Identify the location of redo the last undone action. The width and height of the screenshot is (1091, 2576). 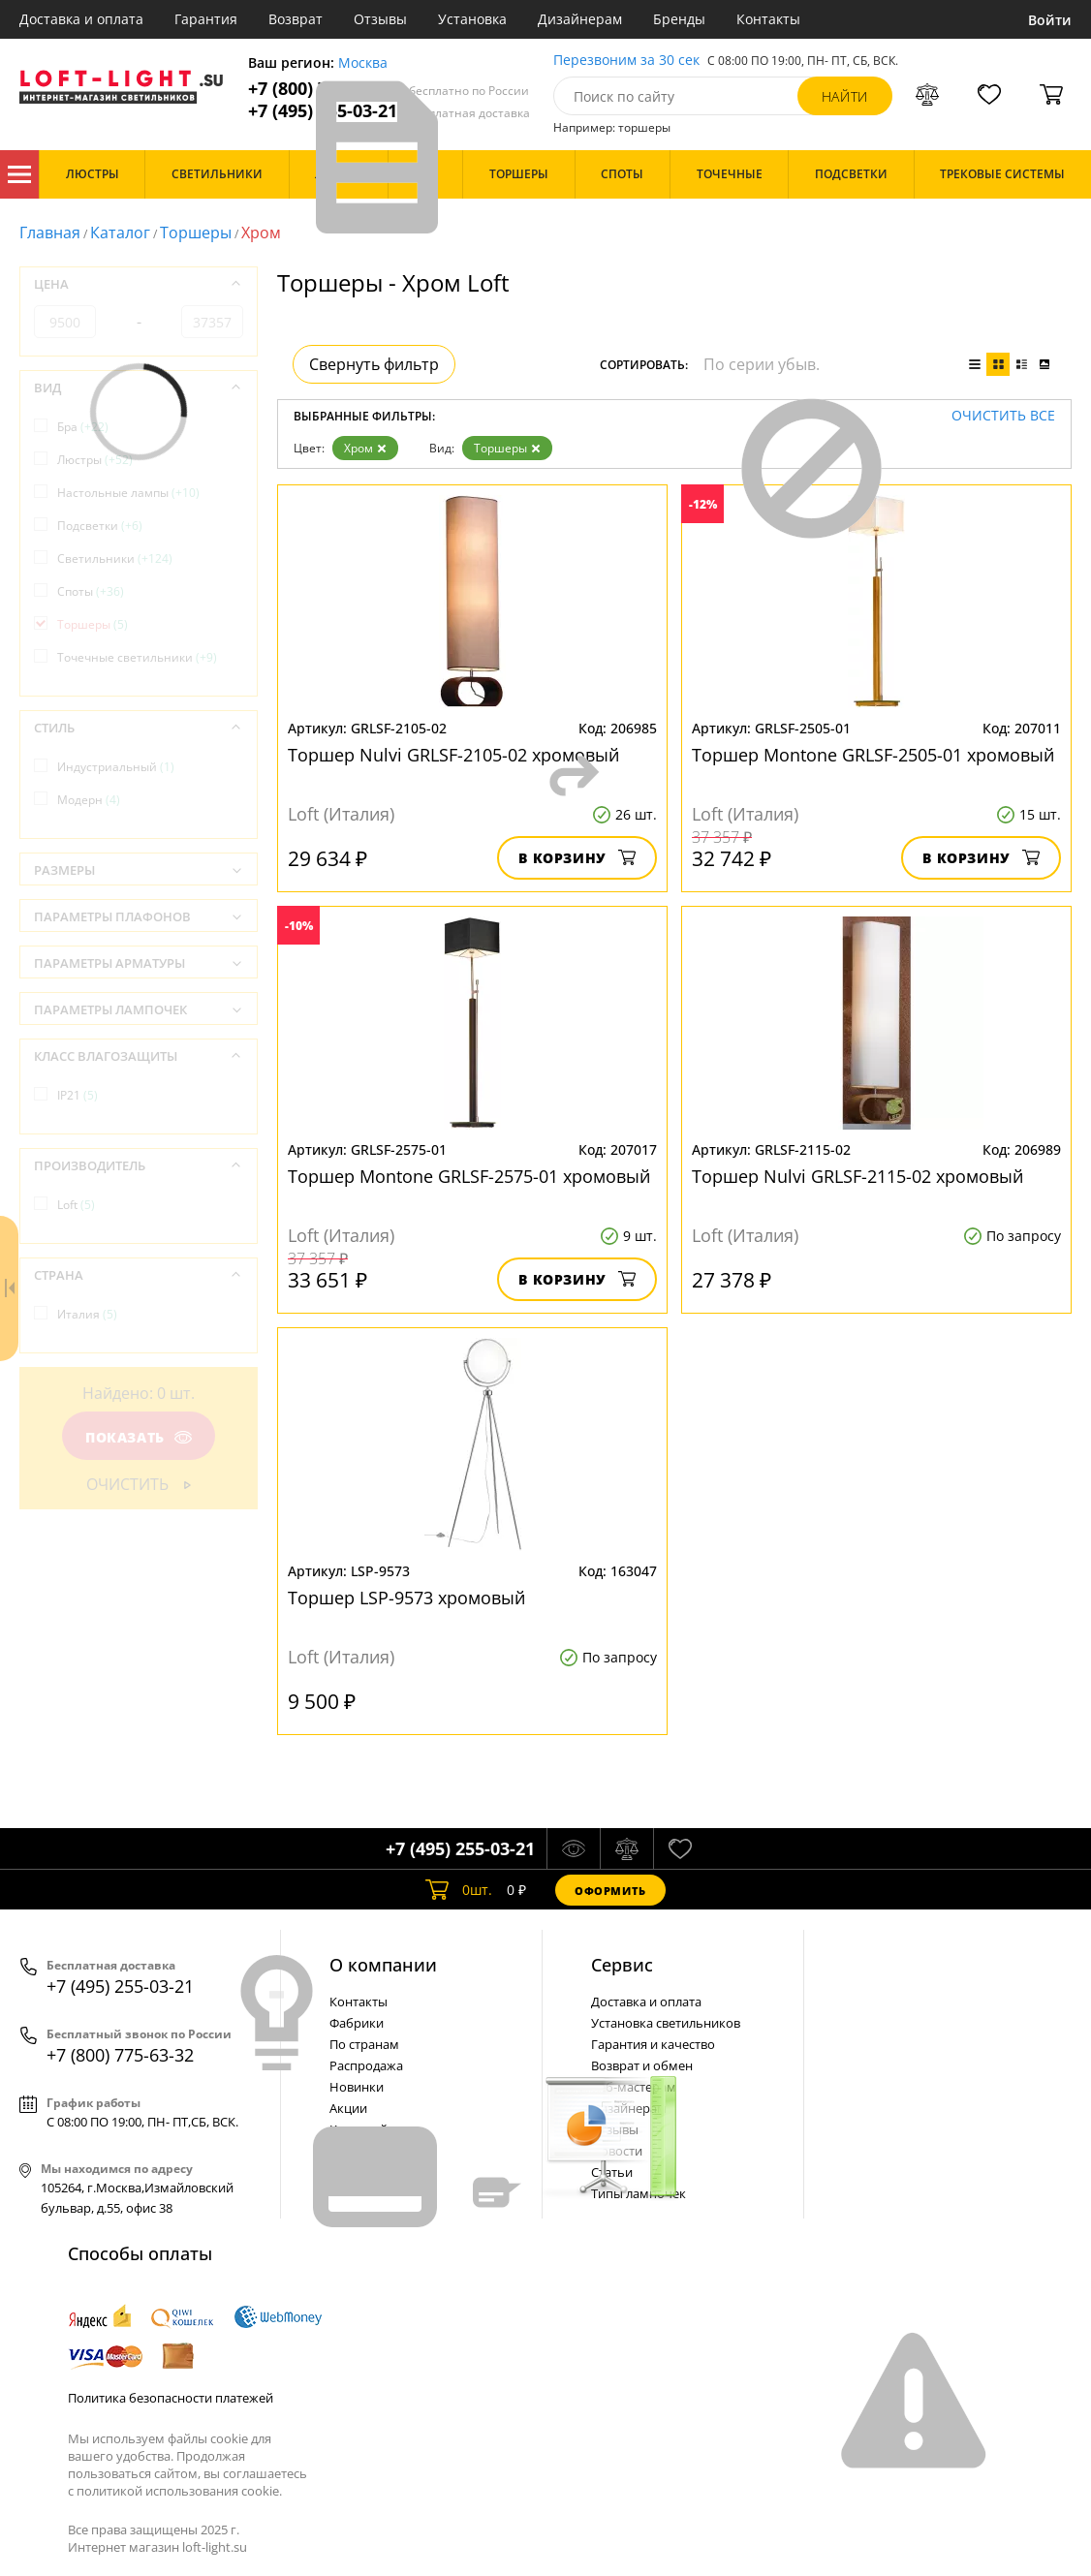
(574, 776).